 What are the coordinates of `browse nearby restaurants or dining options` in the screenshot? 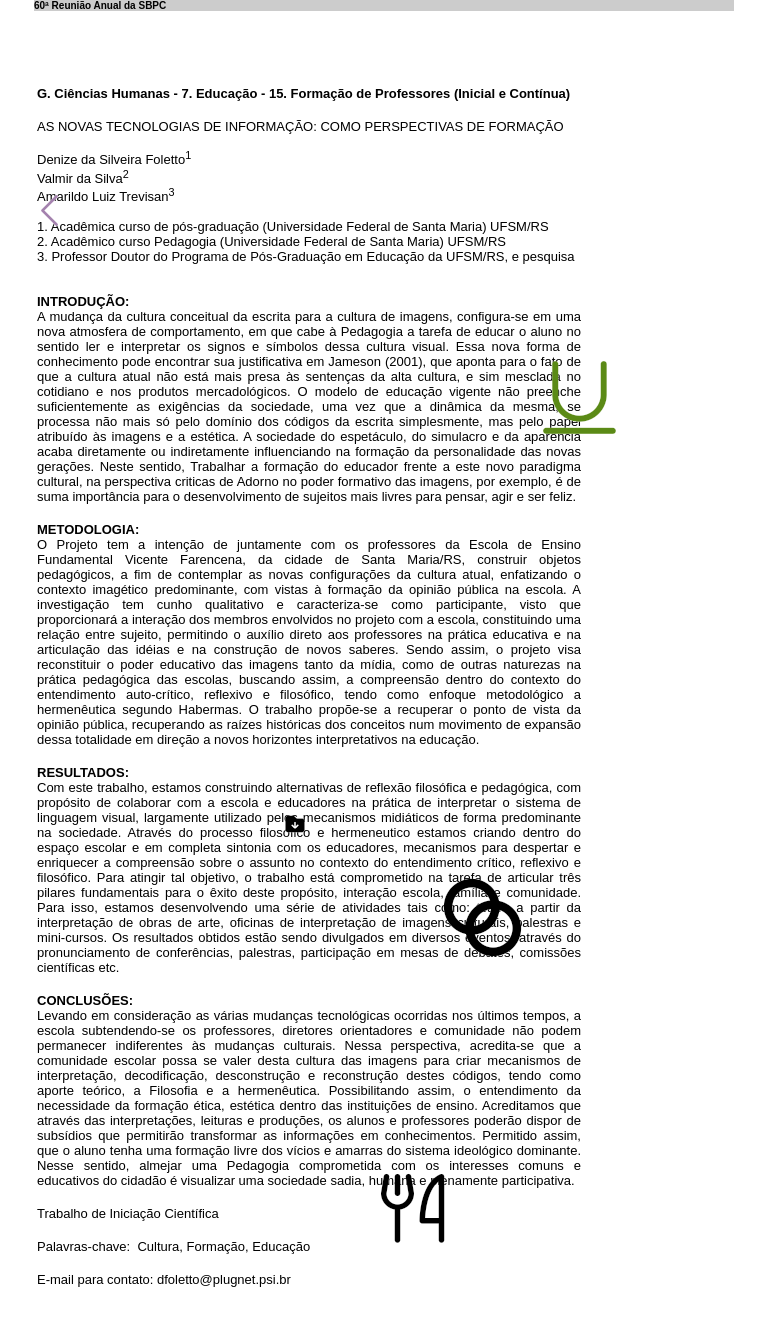 It's located at (414, 1207).